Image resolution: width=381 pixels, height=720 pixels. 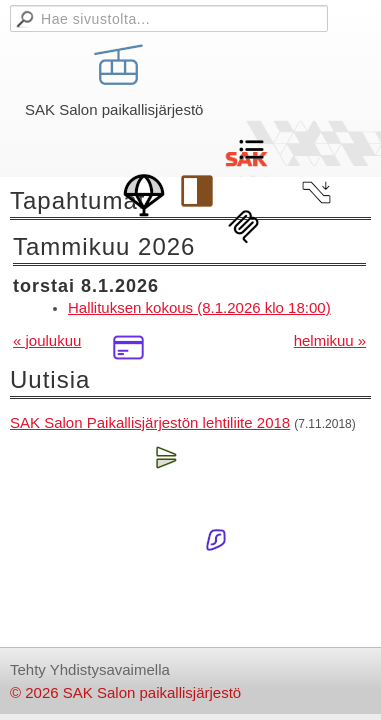 What do you see at coordinates (128, 347) in the screenshot?
I see `manage payment methods` at bounding box center [128, 347].